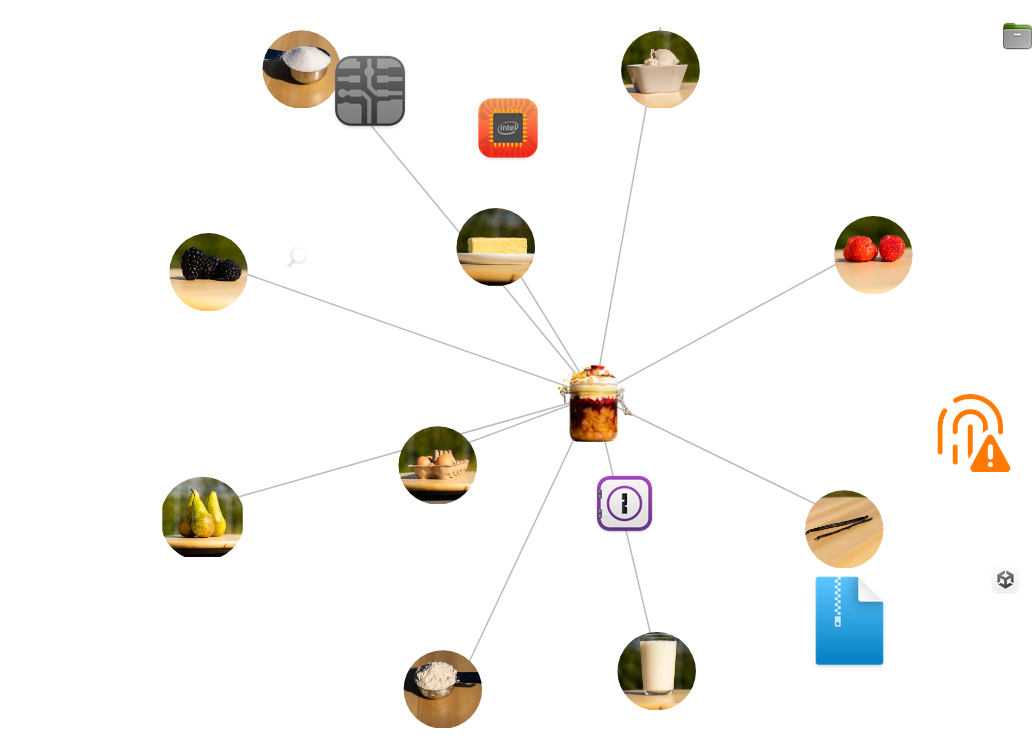  Describe the element at coordinates (974, 433) in the screenshot. I see `fingerprint authentication error or failure` at that location.